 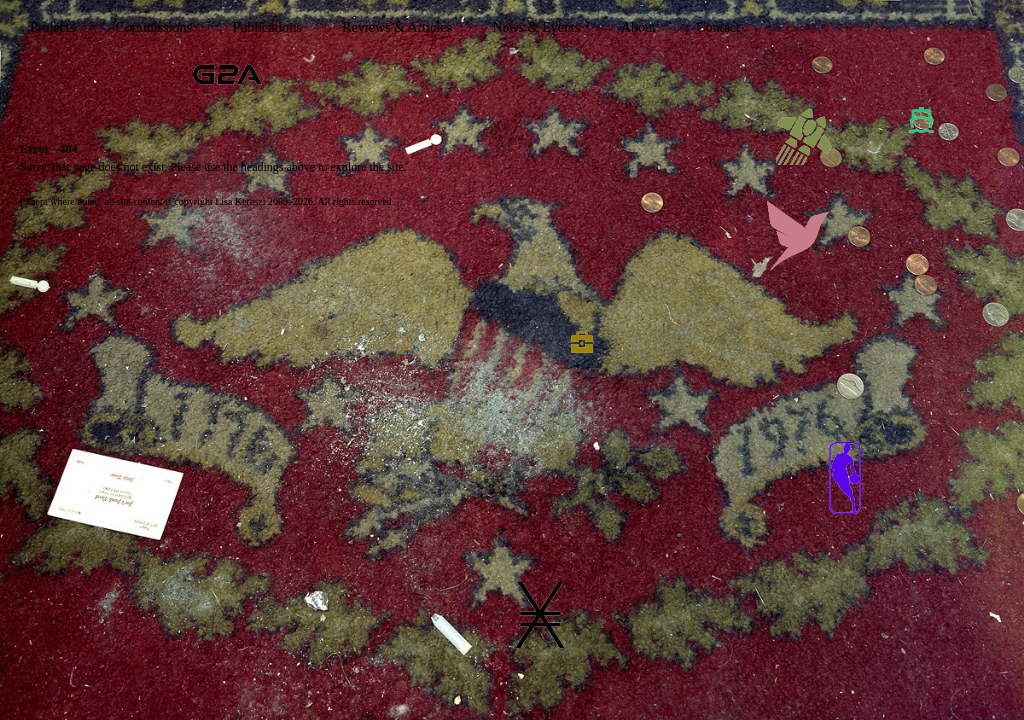 What do you see at coordinates (804, 137) in the screenshot?
I see `jitpack package repository logo` at bounding box center [804, 137].